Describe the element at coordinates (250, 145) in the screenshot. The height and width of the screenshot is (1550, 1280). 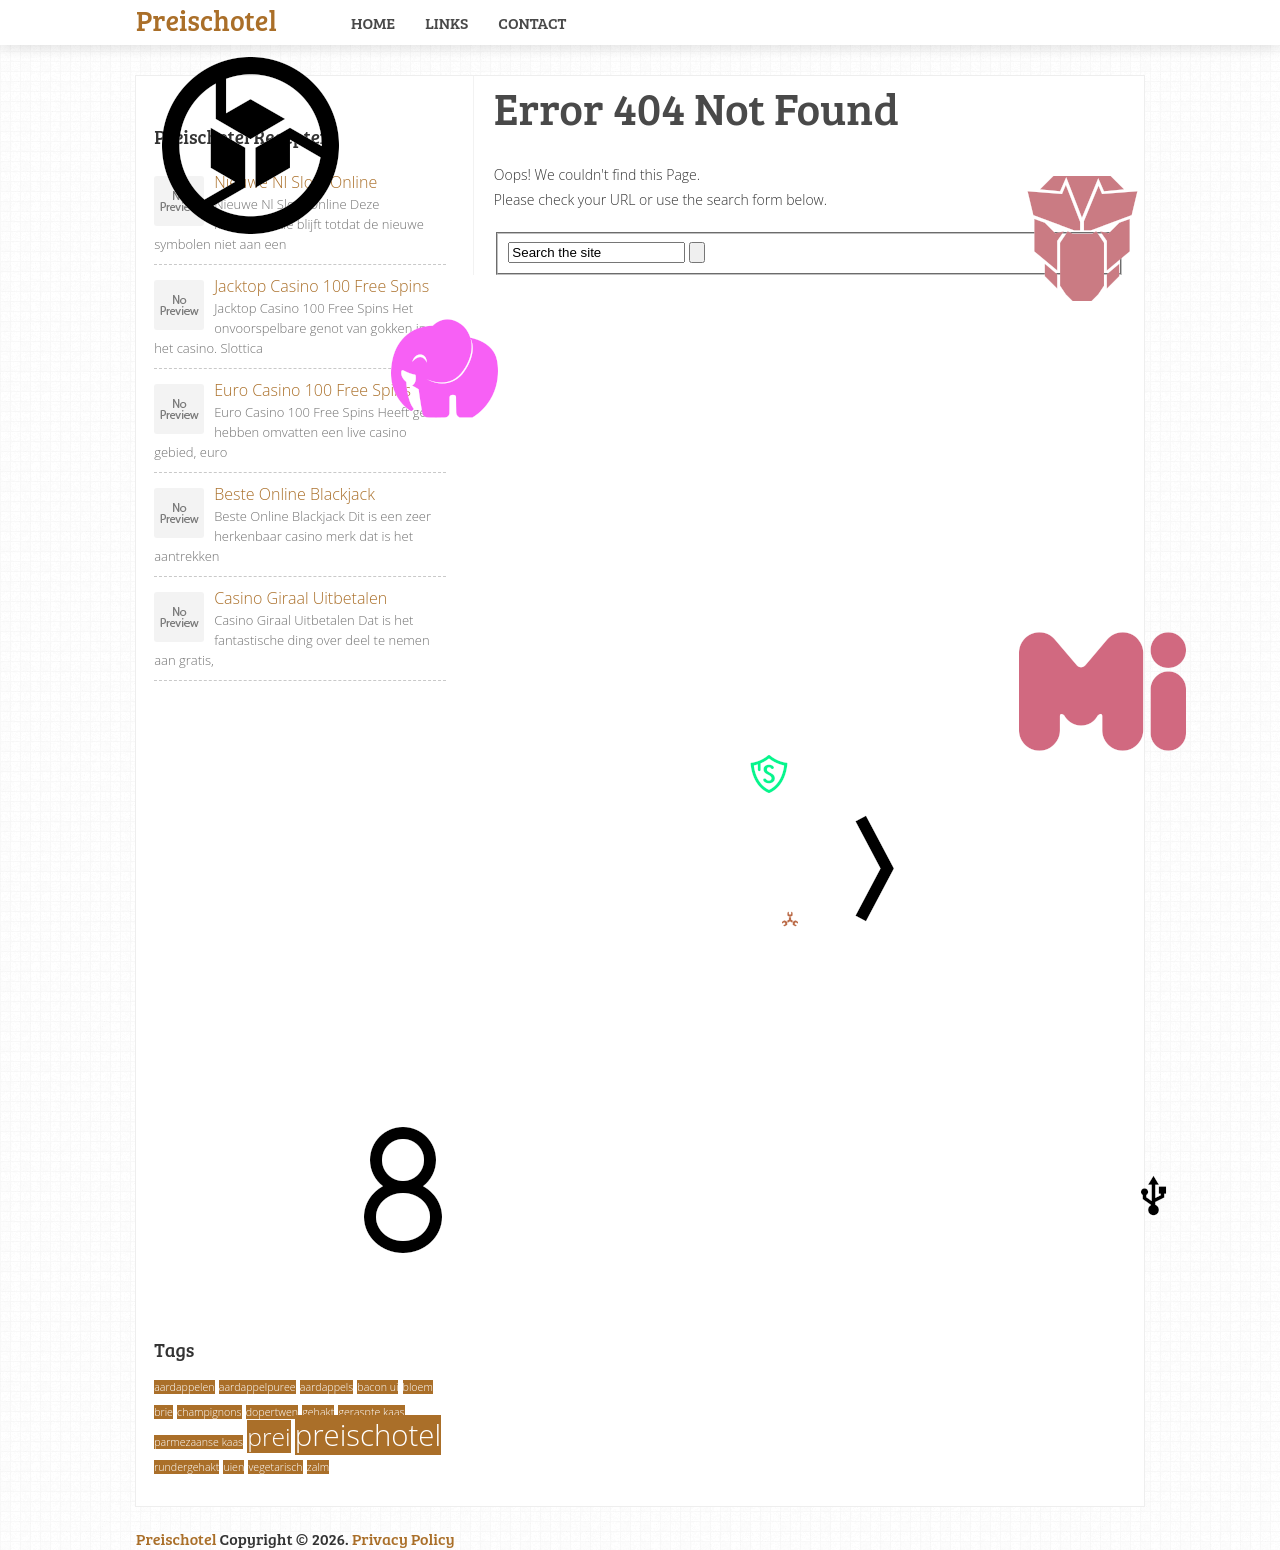
I see `google container-optimized os logo` at that location.